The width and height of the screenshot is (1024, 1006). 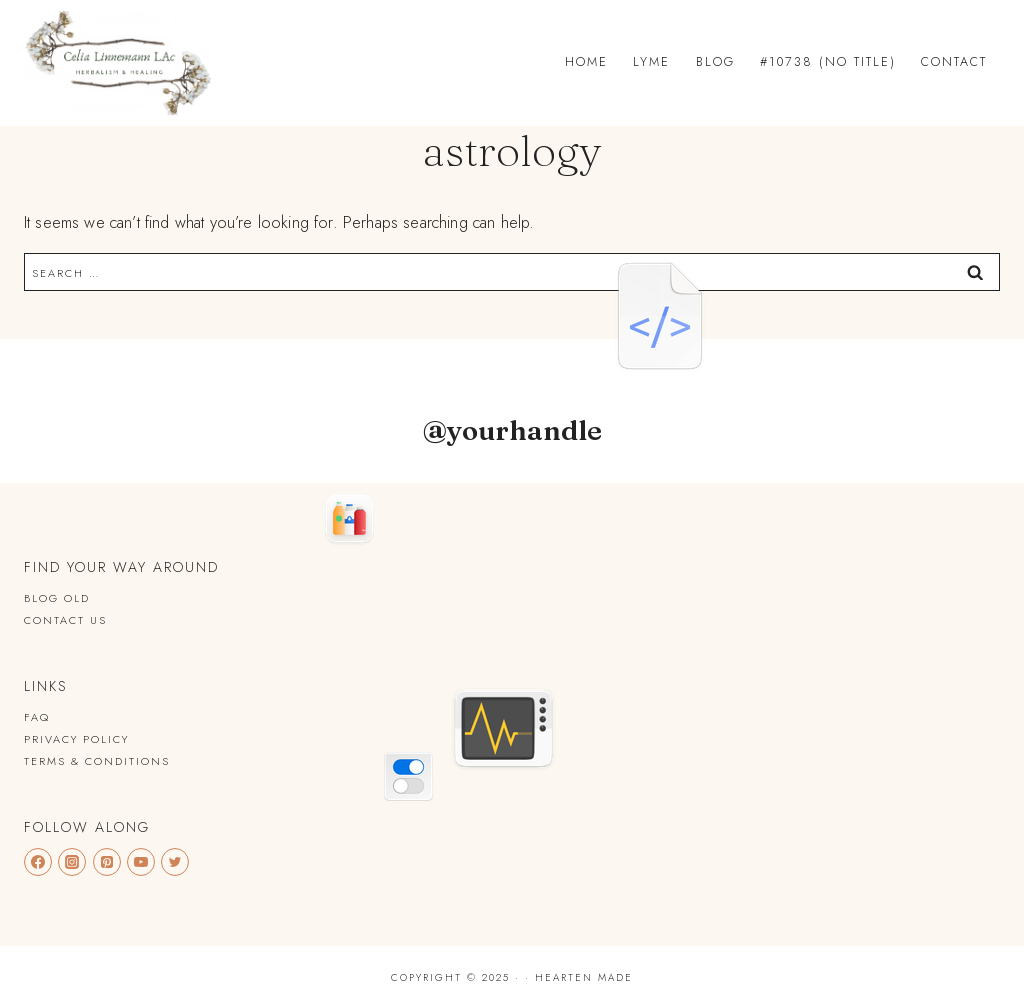 What do you see at coordinates (349, 518) in the screenshot?
I see `open Bottles app to run Windows software` at bounding box center [349, 518].